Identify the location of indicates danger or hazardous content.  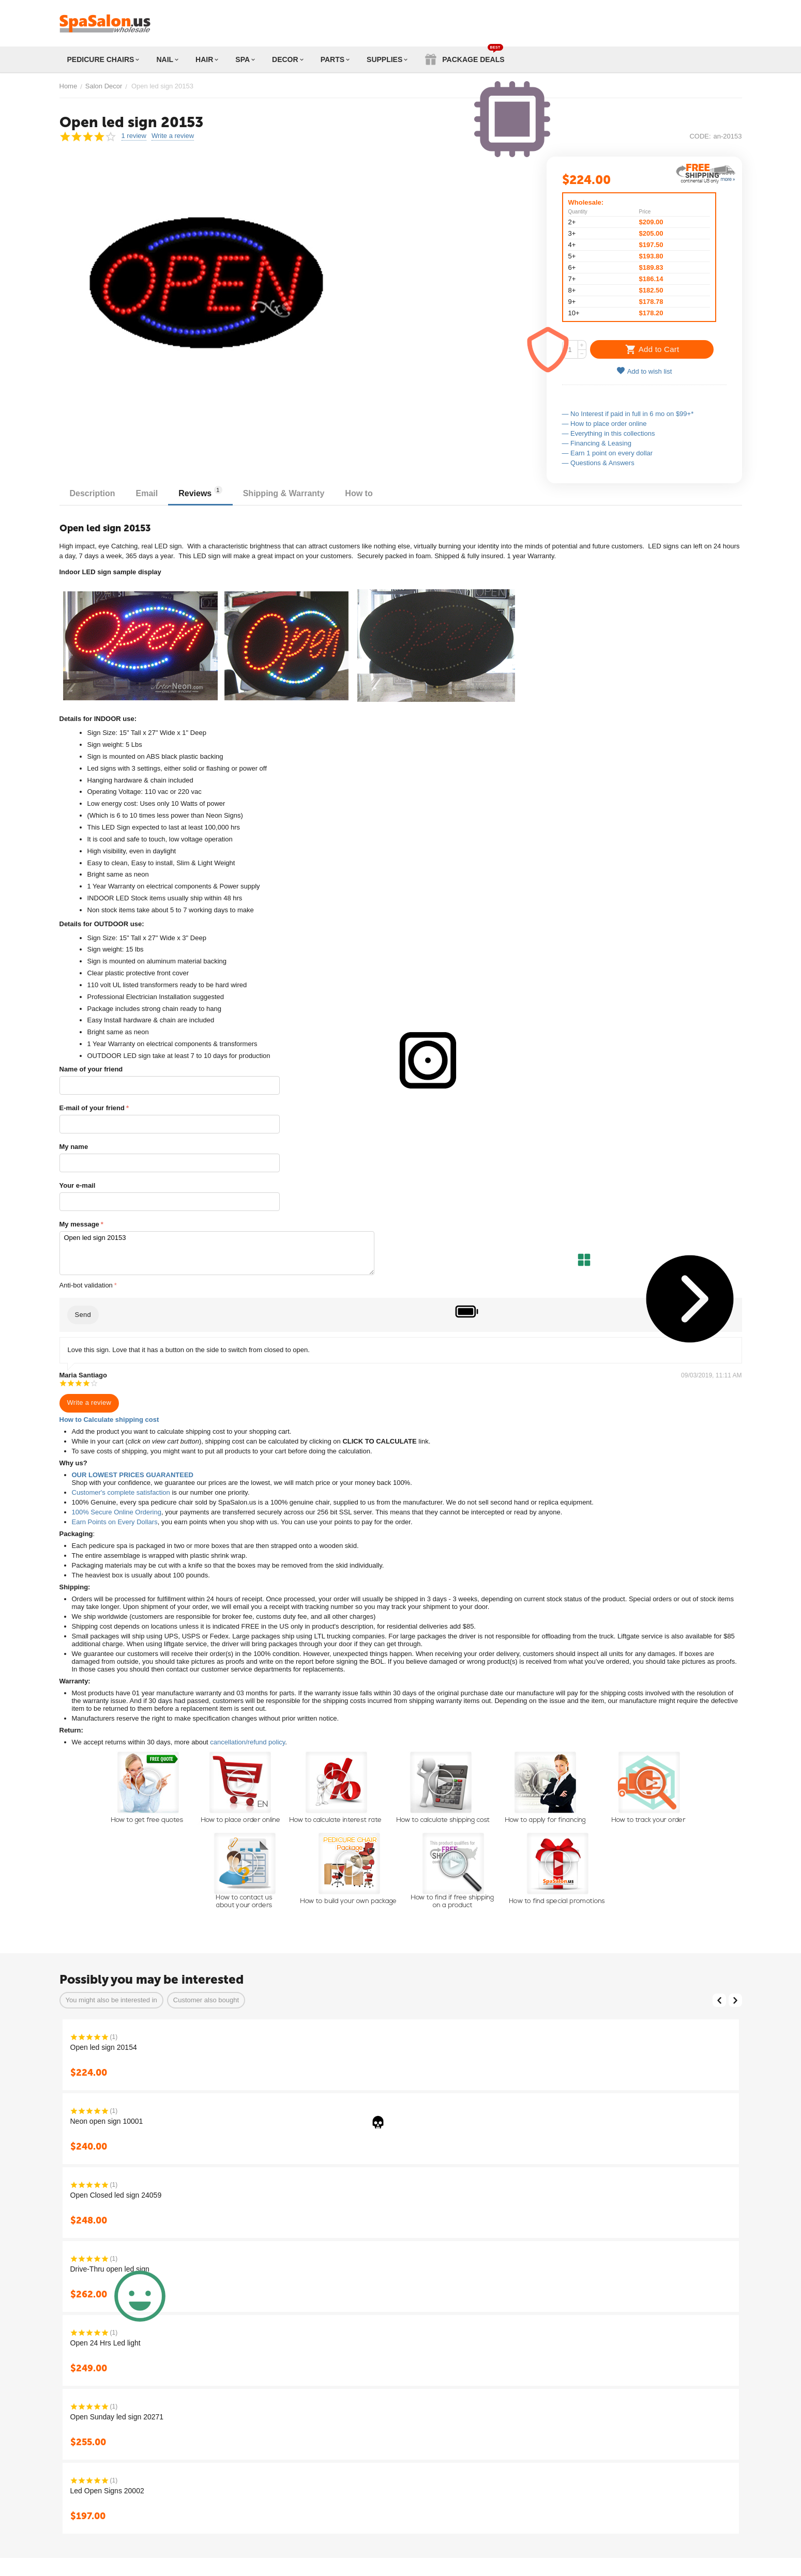
(378, 2122).